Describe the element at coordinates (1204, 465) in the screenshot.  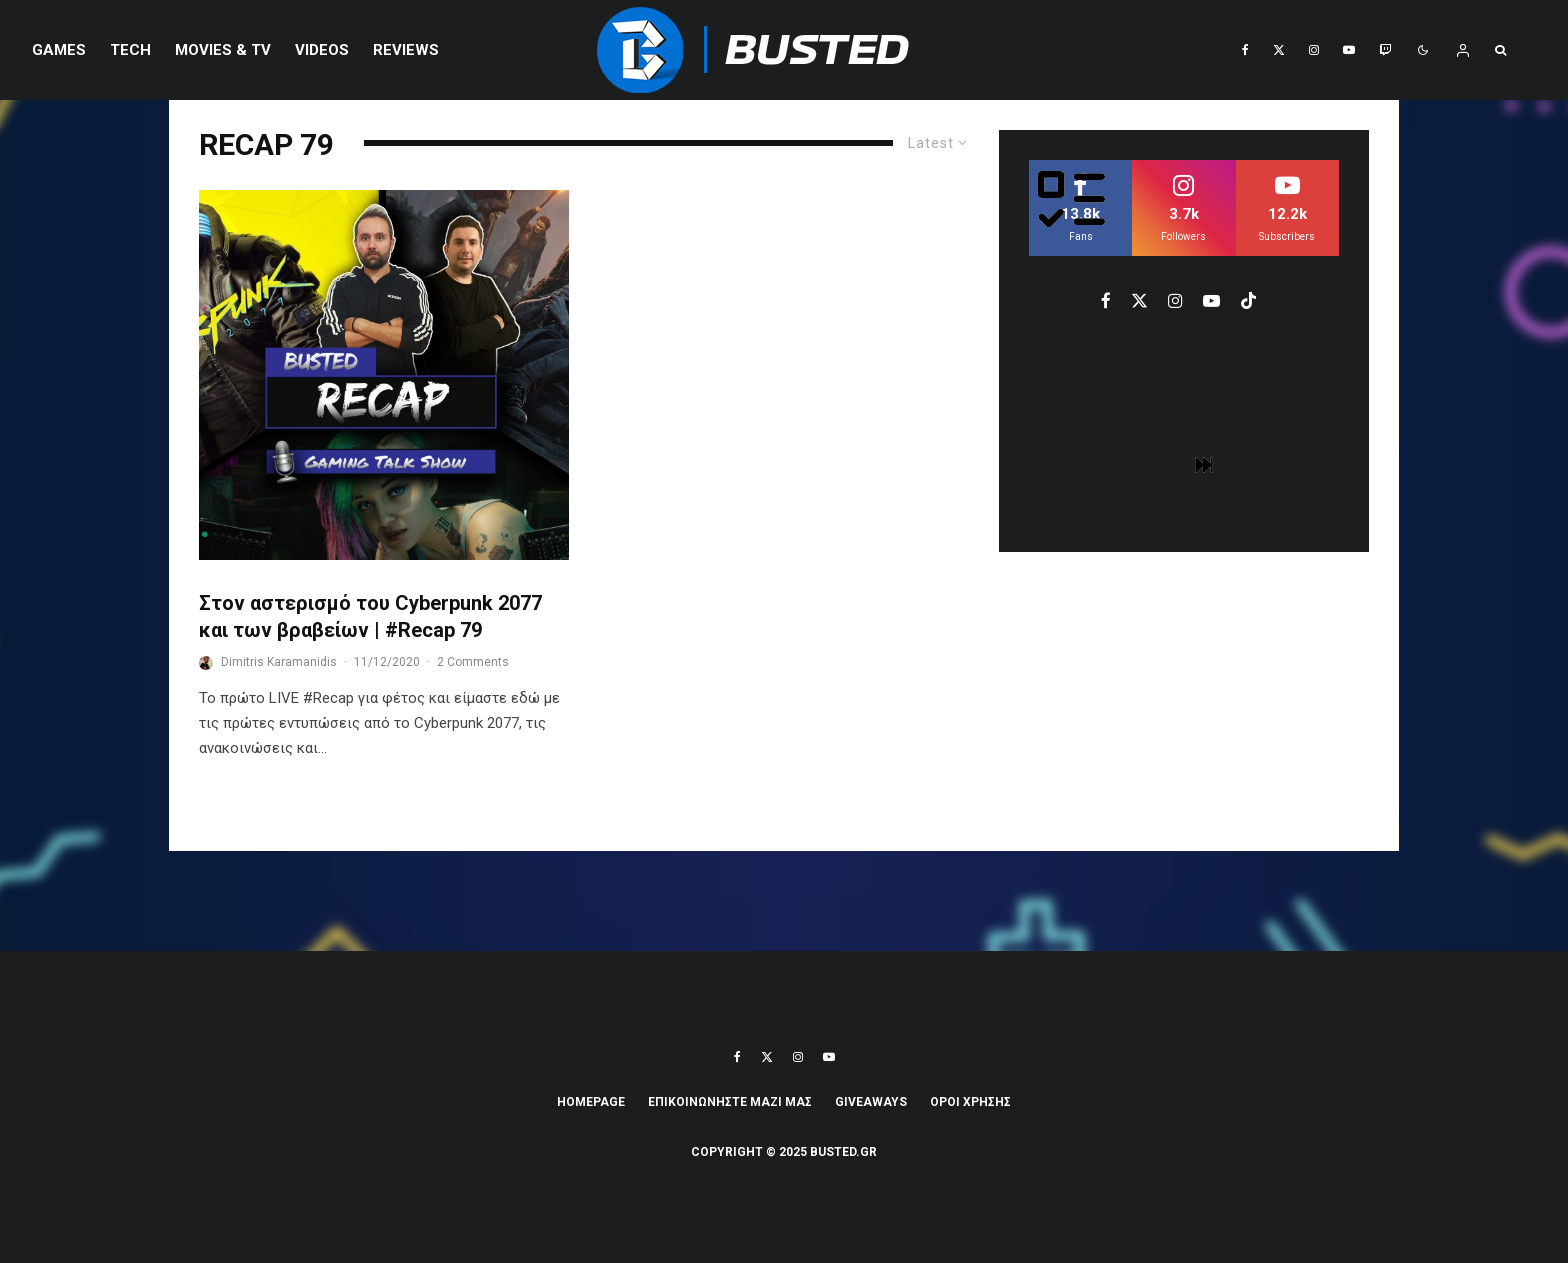
I see `skip to next track` at that location.